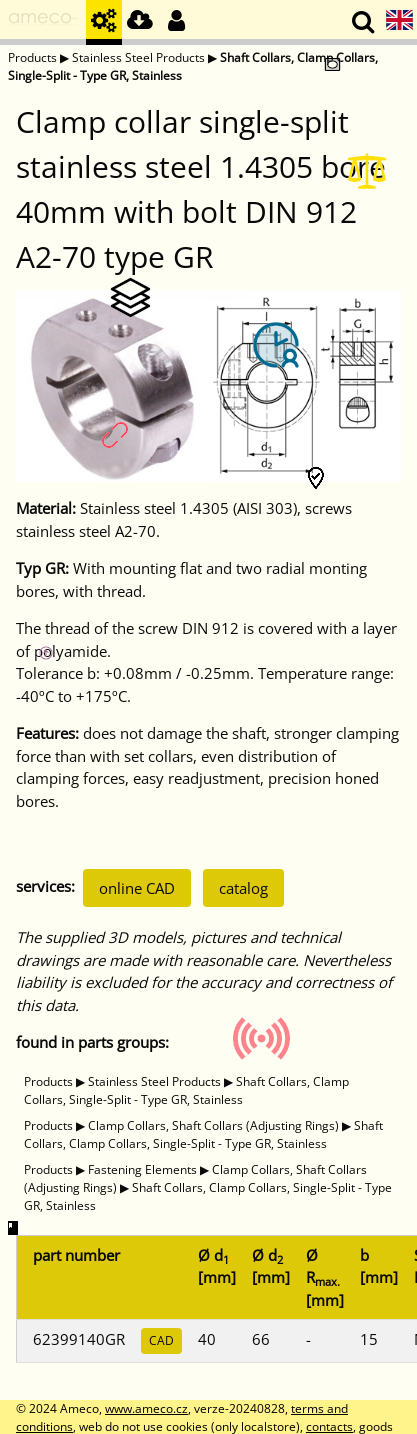 The height and width of the screenshot is (1434, 417). Describe the element at coordinates (261, 1038) in the screenshot. I see `access radio or audio streaming` at that location.